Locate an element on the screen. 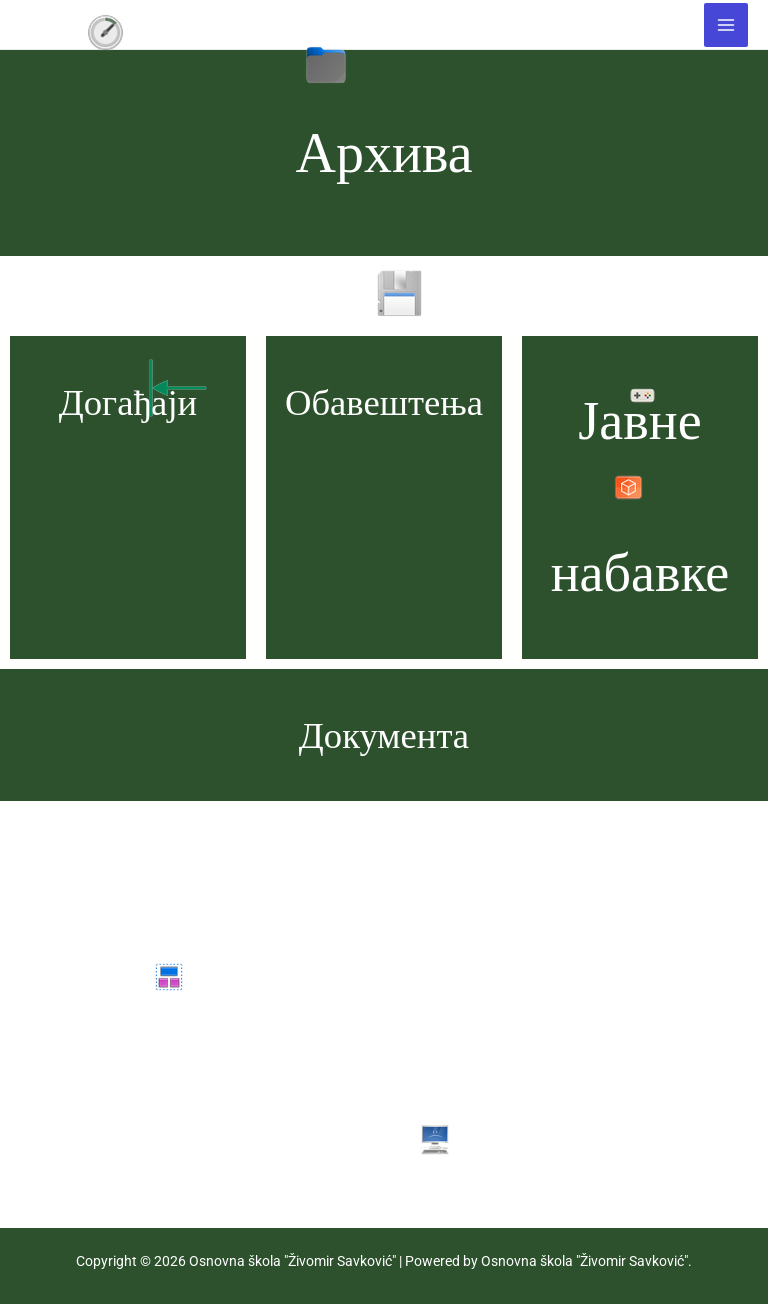  open a 3D model file is located at coordinates (628, 486).